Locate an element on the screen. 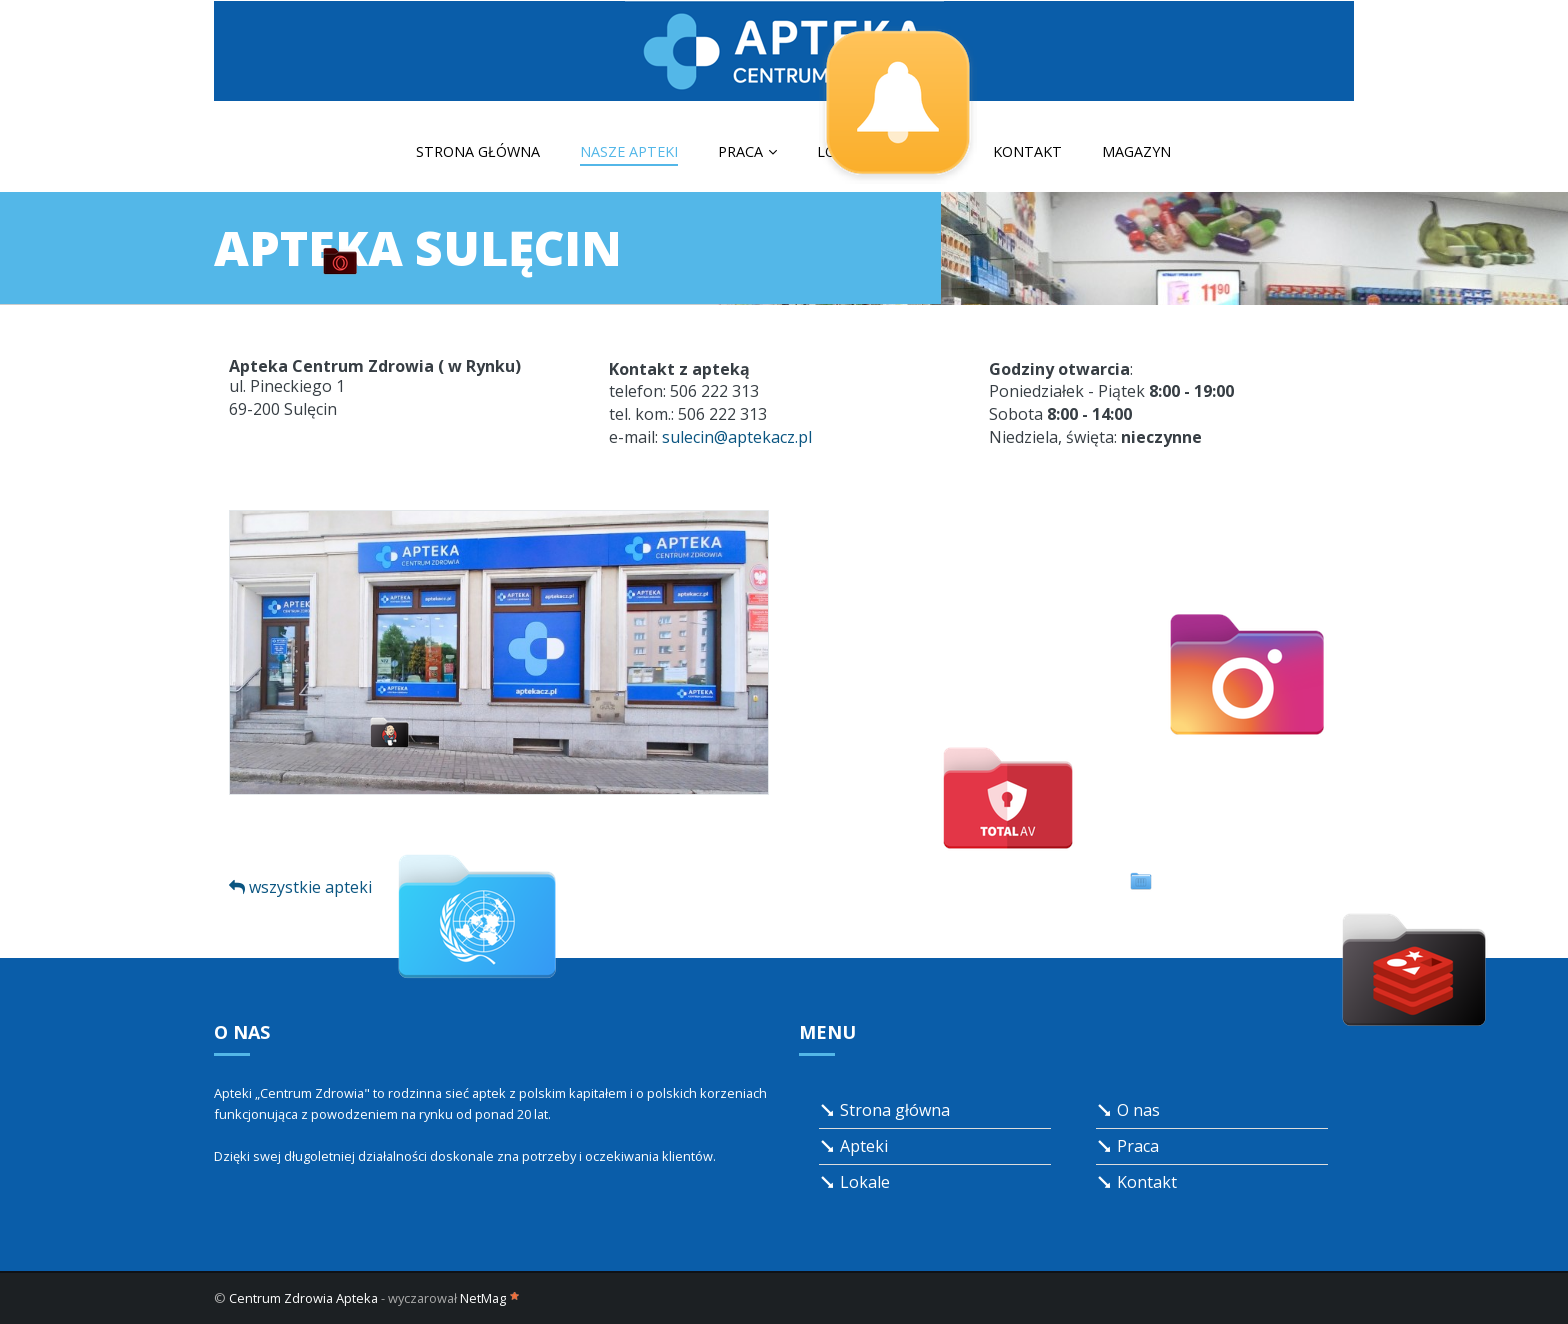 This screenshot has width=1568, height=1324. open TotalAV antivirus program folder is located at coordinates (1007, 801).